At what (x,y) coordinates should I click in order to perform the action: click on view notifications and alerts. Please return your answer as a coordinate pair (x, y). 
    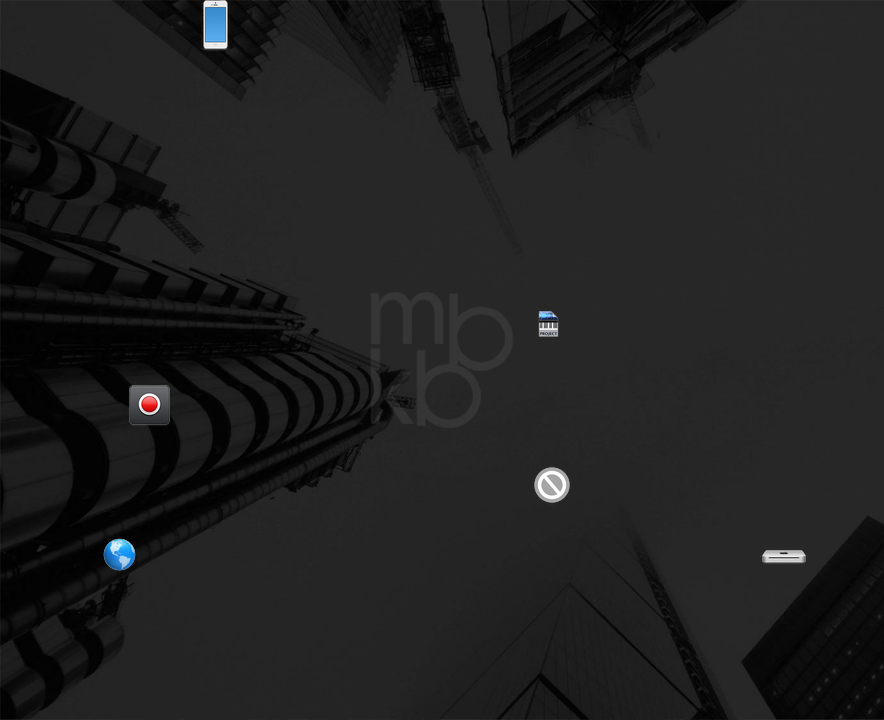
    Looking at the image, I should click on (149, 405).